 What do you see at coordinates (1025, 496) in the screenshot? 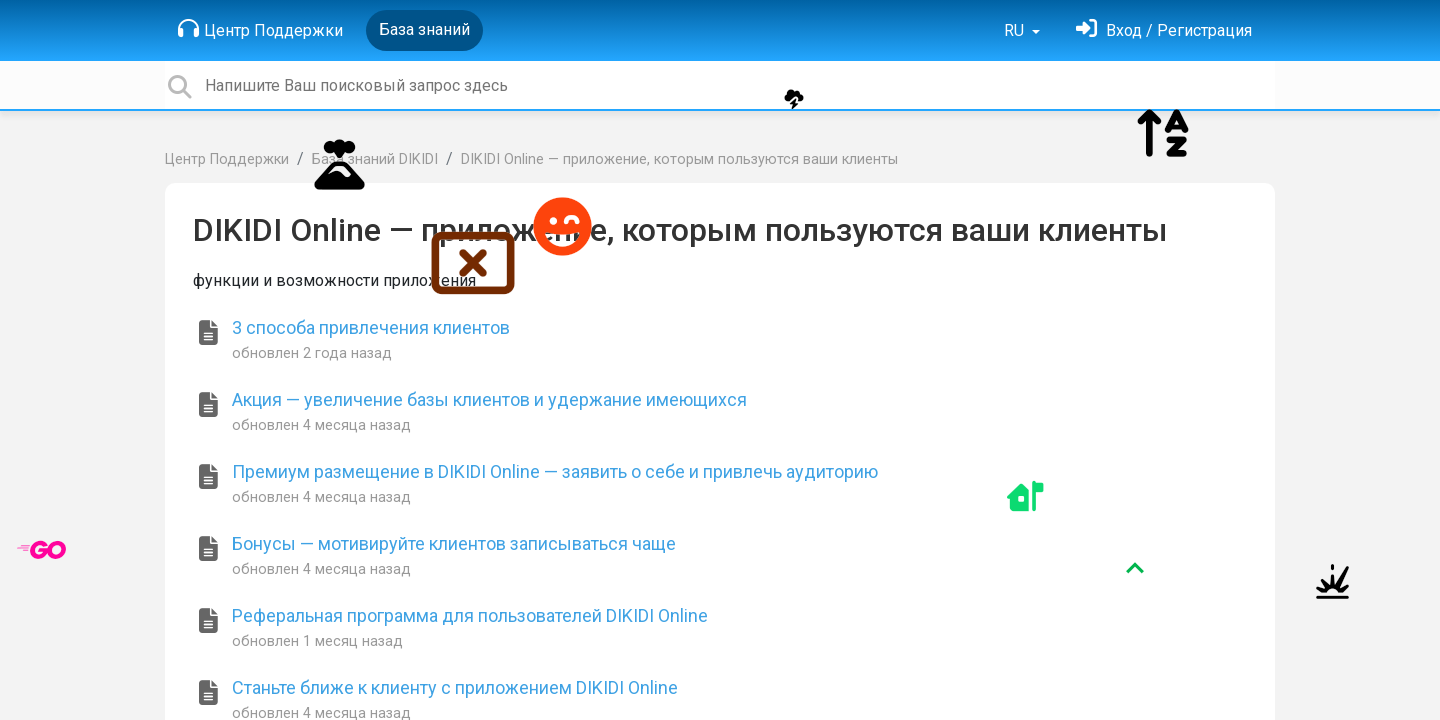
I see `view your home address or primary location` at bounding box center [1025, 496].